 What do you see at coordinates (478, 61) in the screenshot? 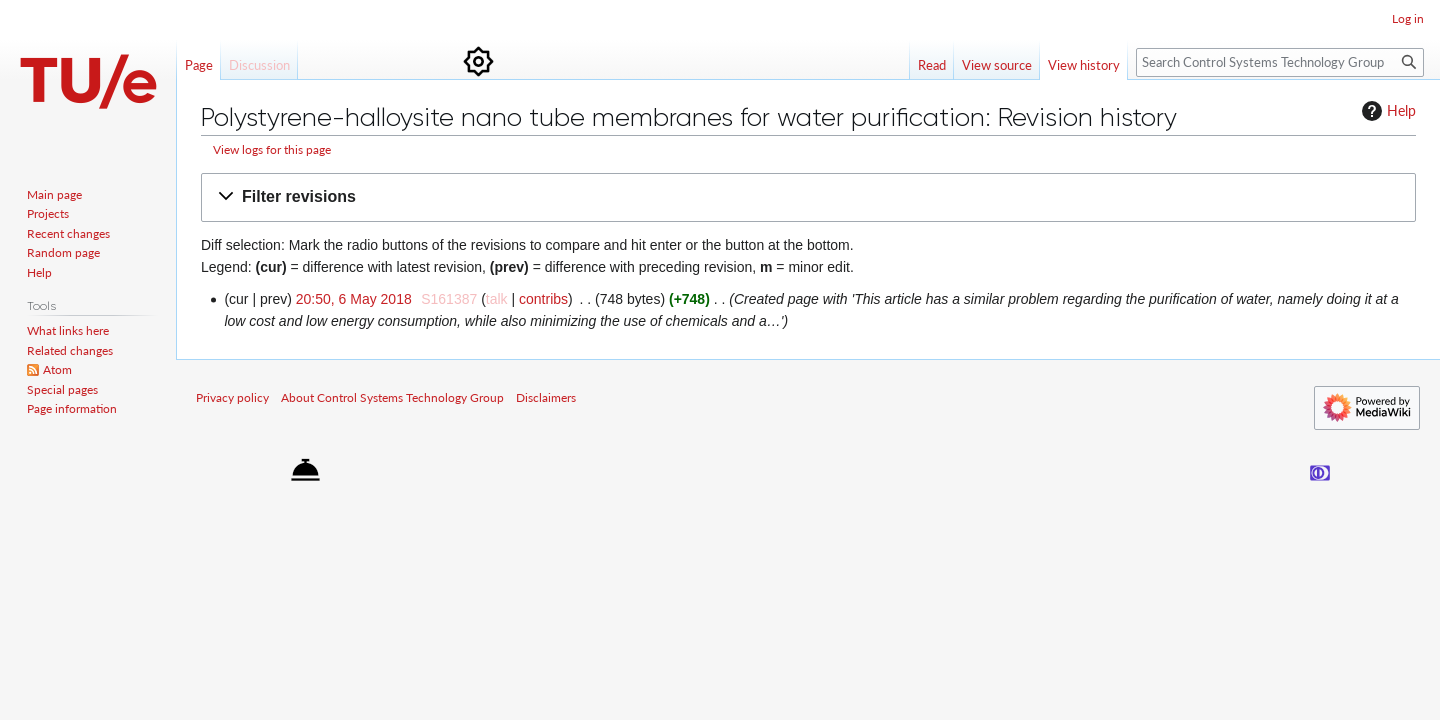
I see `access app or system settings` at bounding box center [478, 61].